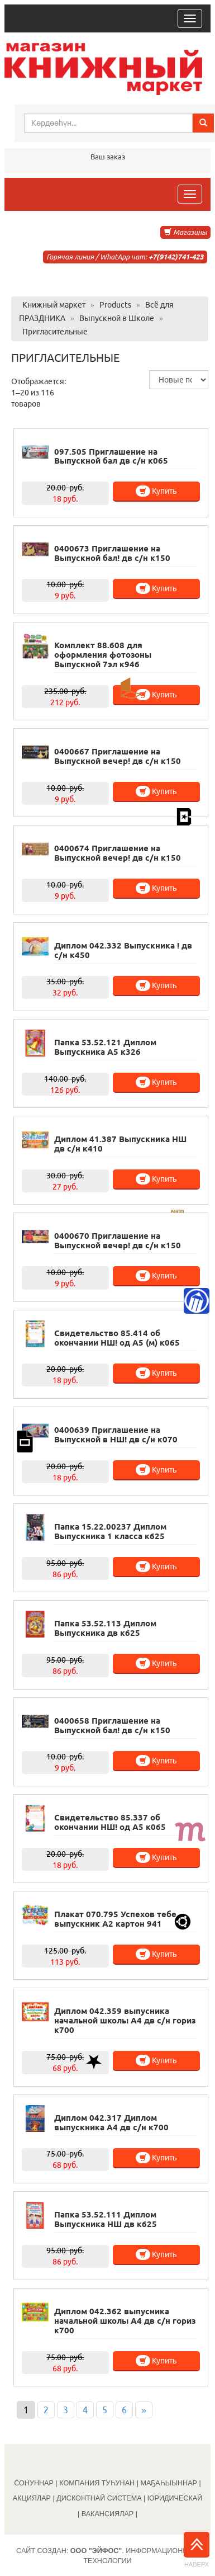 Image resolution: width=215 pixels, height=2576 pixels. Describe the element at coordinates (131, 688) in the screenshot. I see `visit nexon's website or services` at that location.